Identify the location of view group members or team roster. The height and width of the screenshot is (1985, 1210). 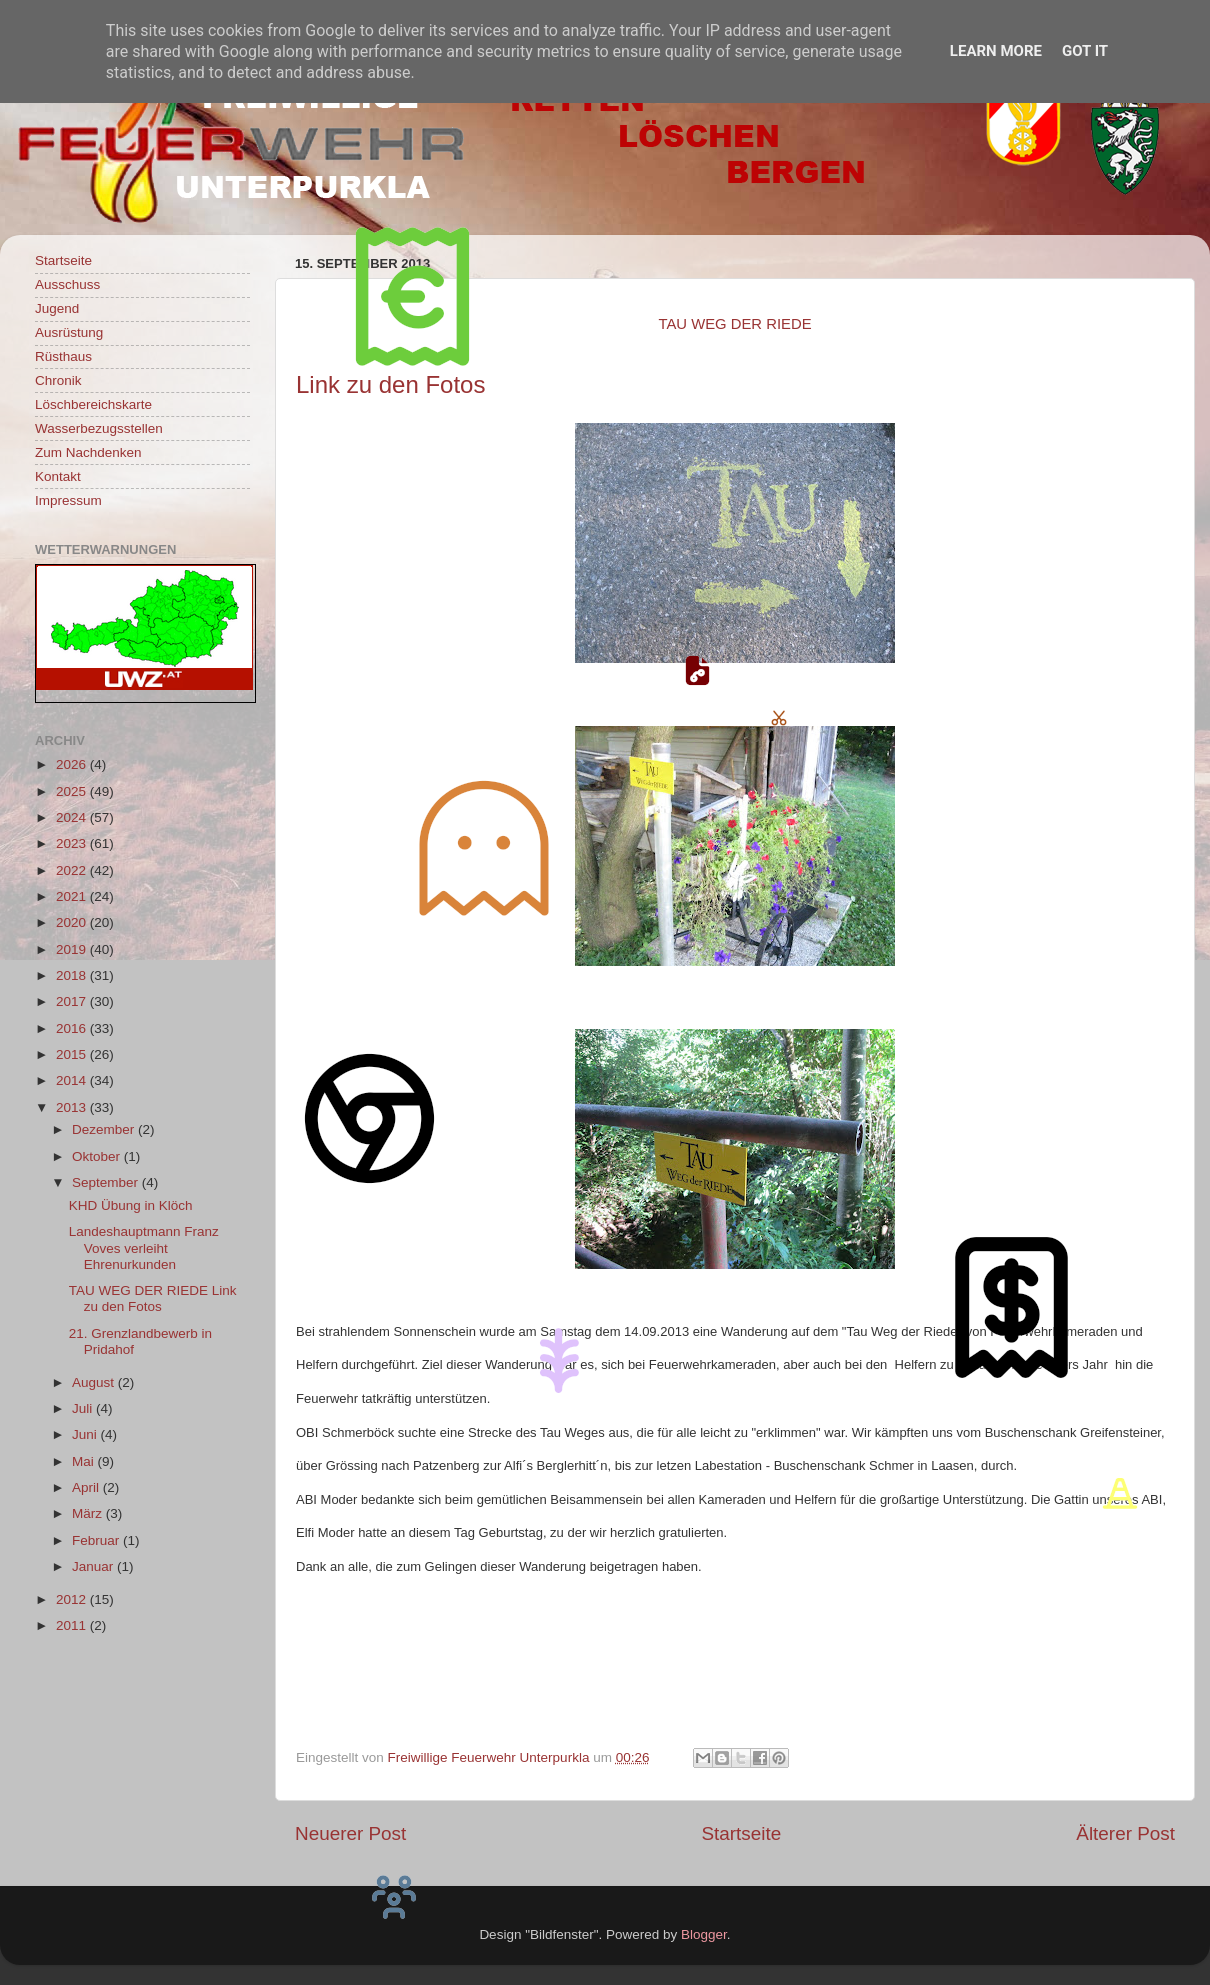
(394, 1897).